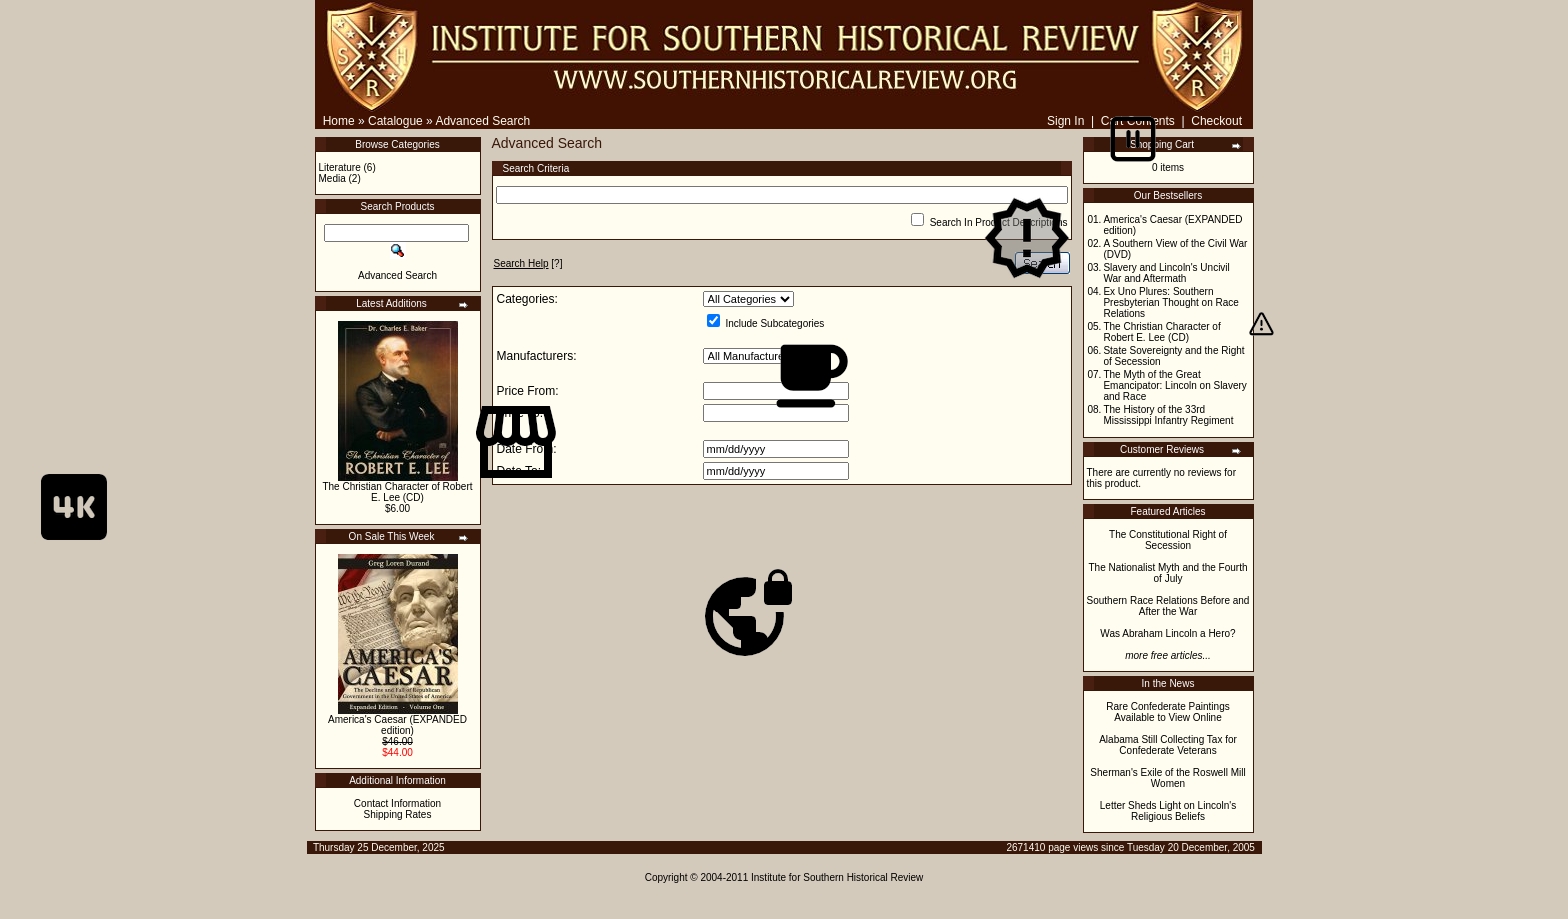  I want to click on browse or access the marketplace, so click(516, 442).